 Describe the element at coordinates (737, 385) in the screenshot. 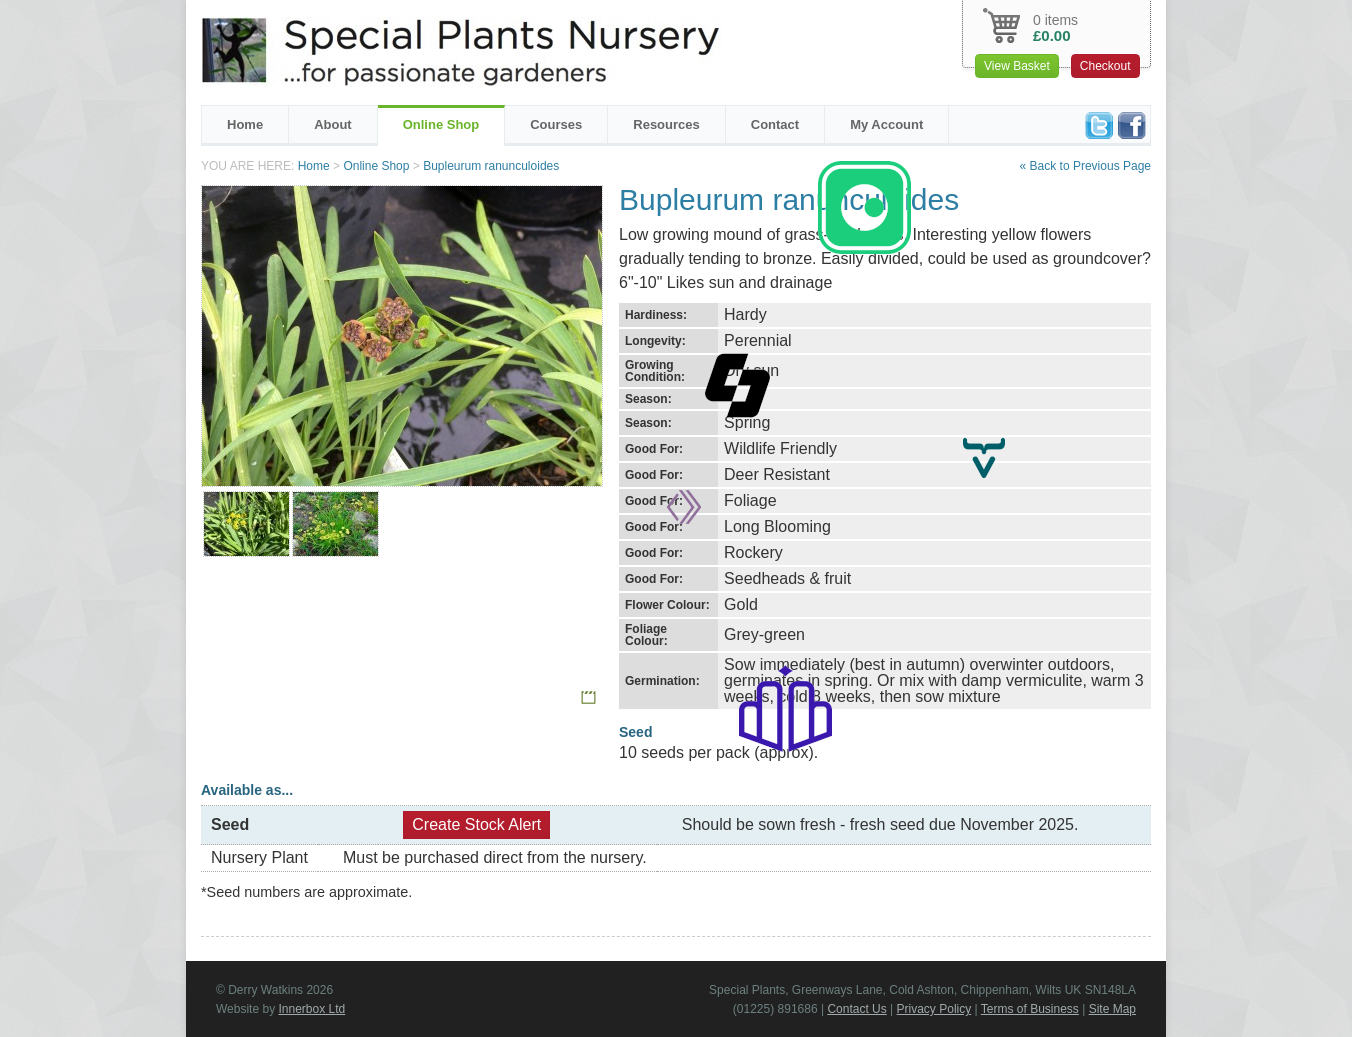

I see `sauce labs logo - a cloud-based testing platform` at that location.